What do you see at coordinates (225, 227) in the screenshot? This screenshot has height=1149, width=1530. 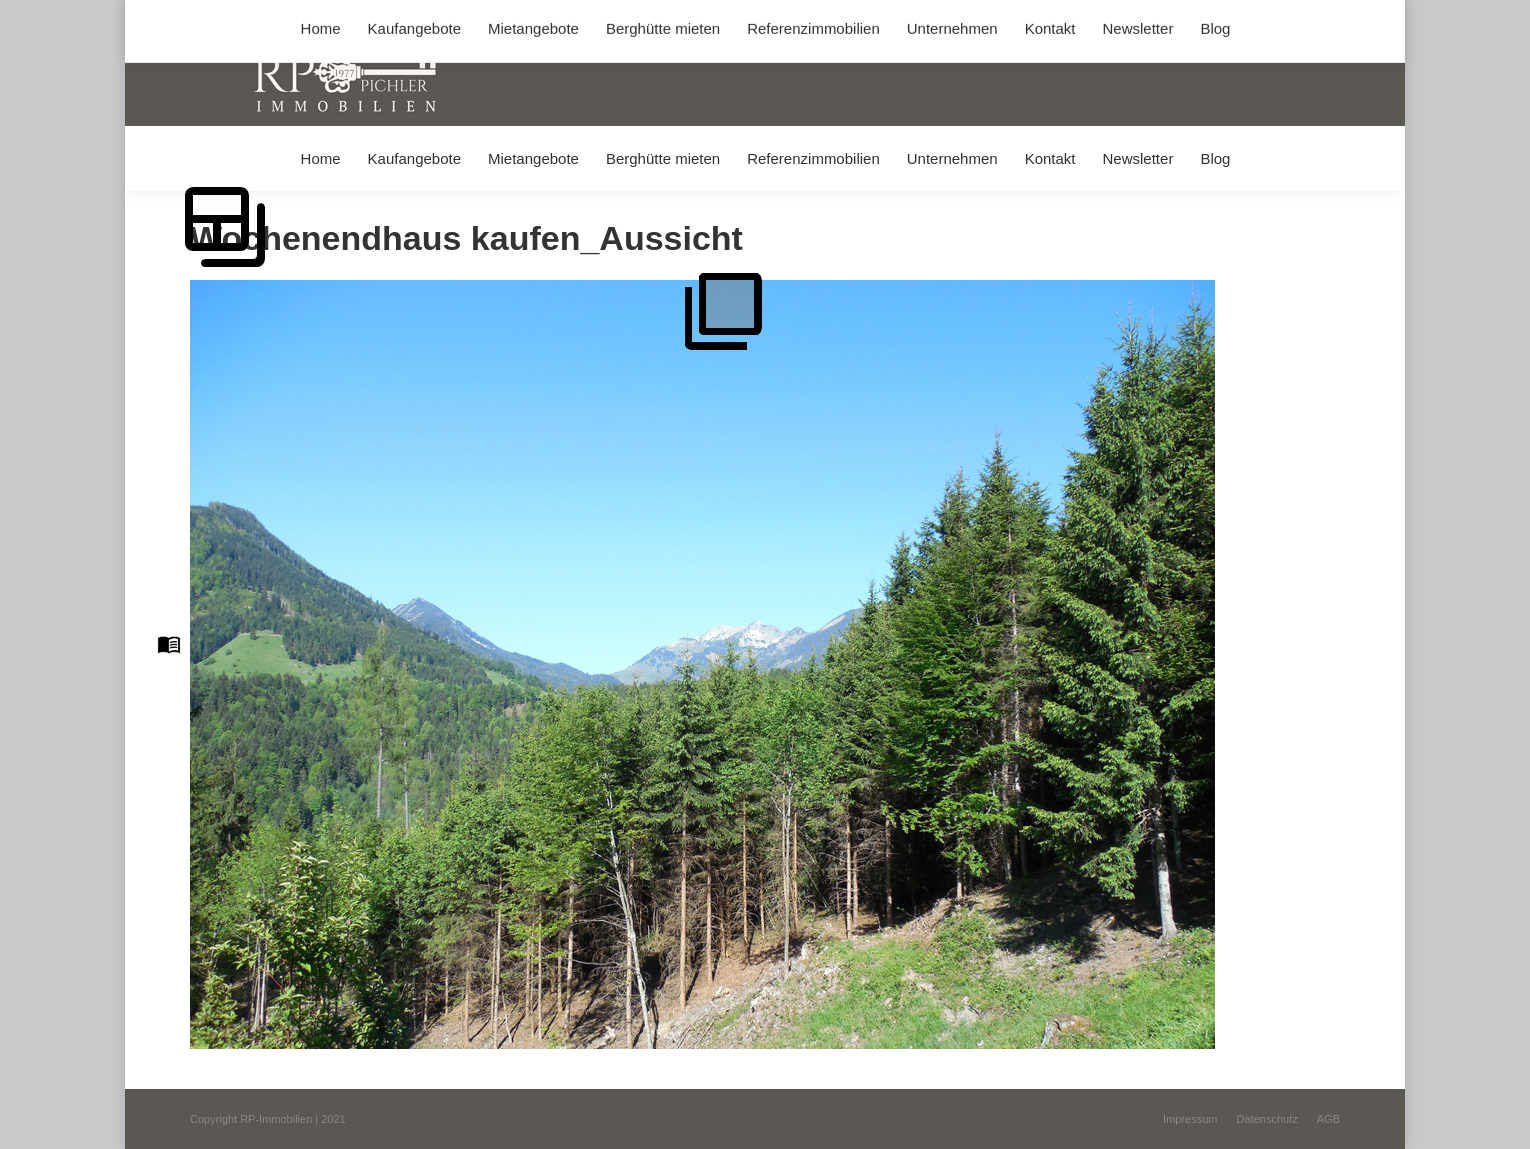 I see `create a backup of table data` at bounding box center [225, 227].